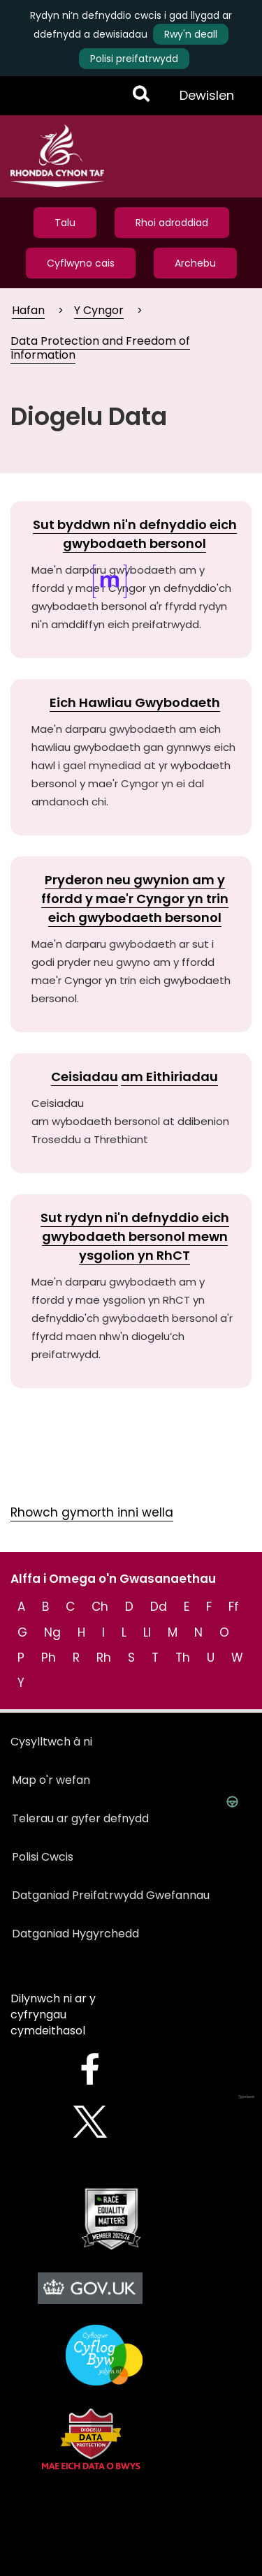 The height and width of the screenshot is (2576, 262). Describe the element at coordinates (232, 1801) in the screenshot. I see `access driving or navigation mode` at that location.